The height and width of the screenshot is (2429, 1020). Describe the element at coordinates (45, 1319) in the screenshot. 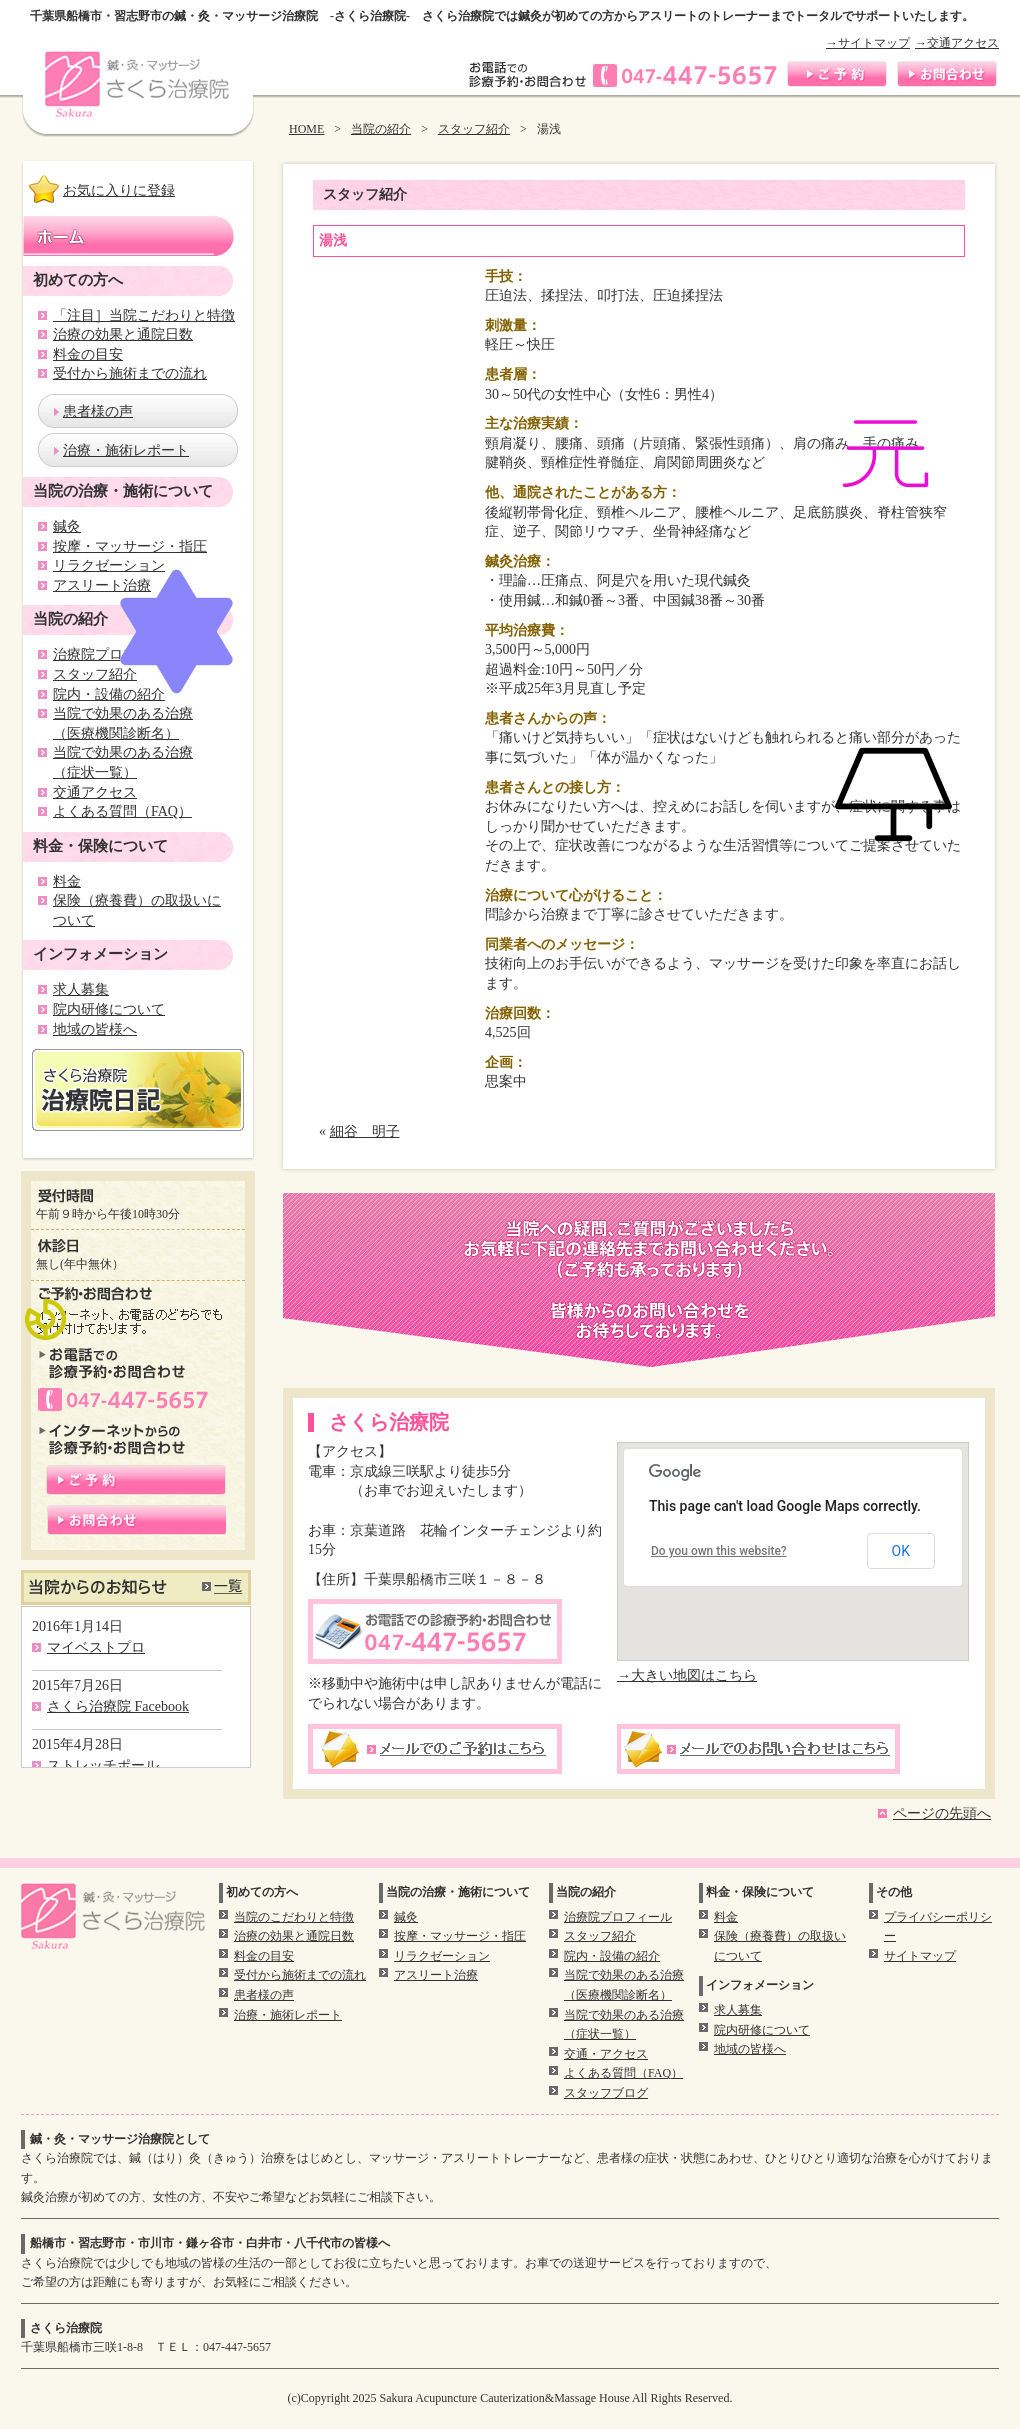

I see `view analytics or statistics breakdown` at that location.